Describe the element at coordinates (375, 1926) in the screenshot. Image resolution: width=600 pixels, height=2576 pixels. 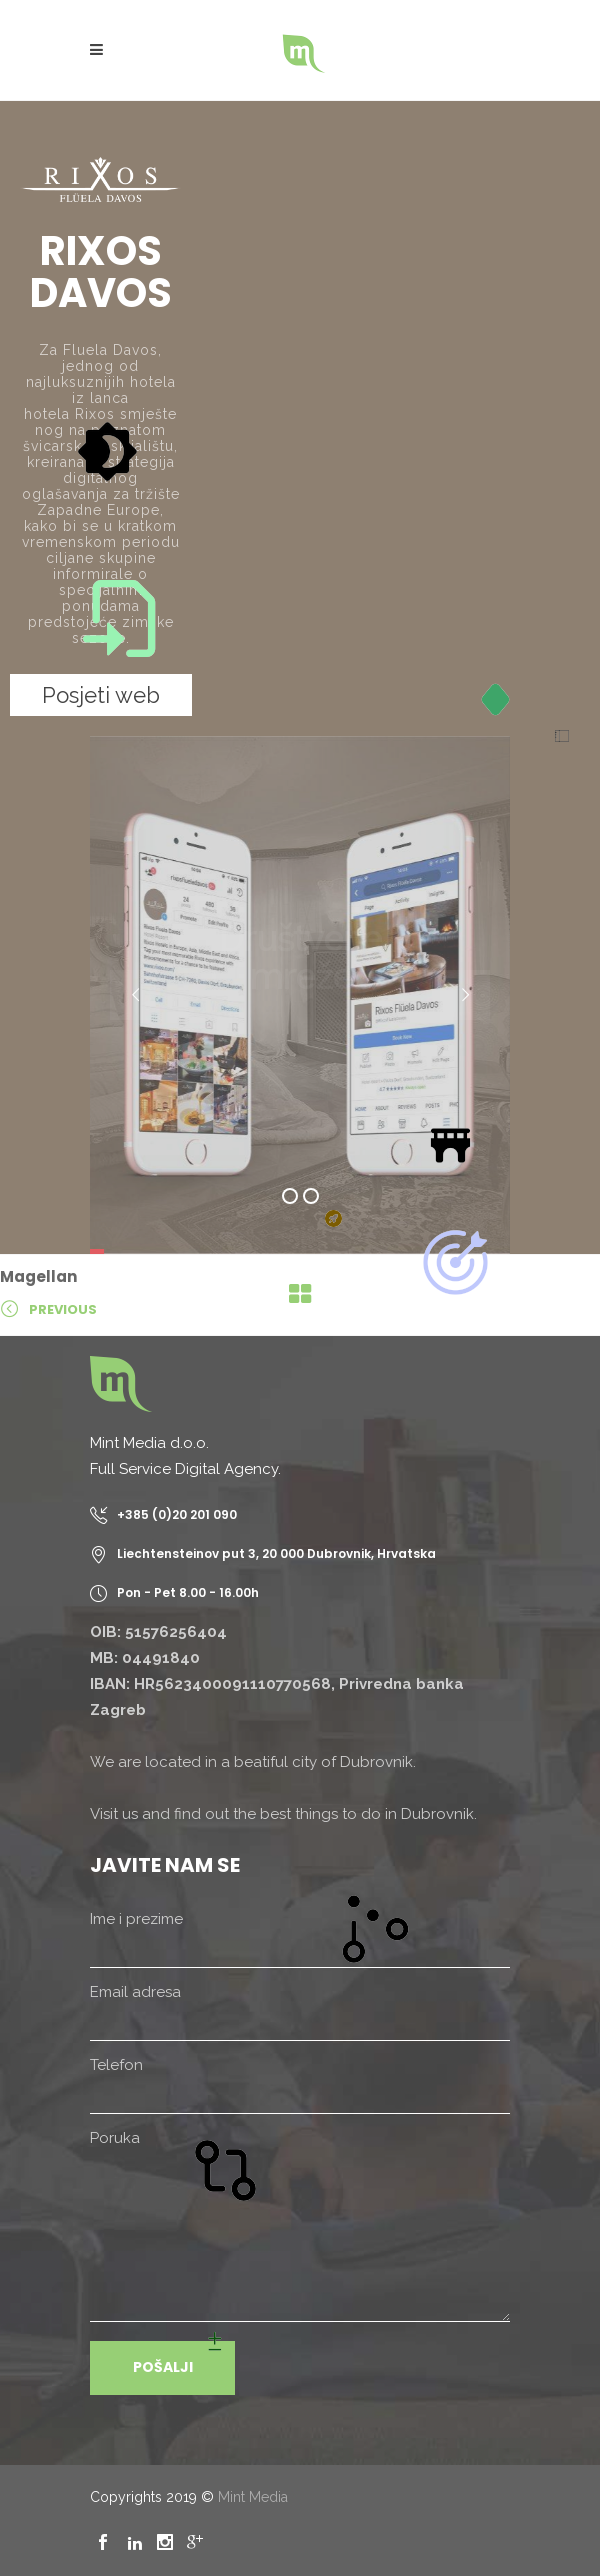
I see `view the merge queue for pending pull requests` at that location.